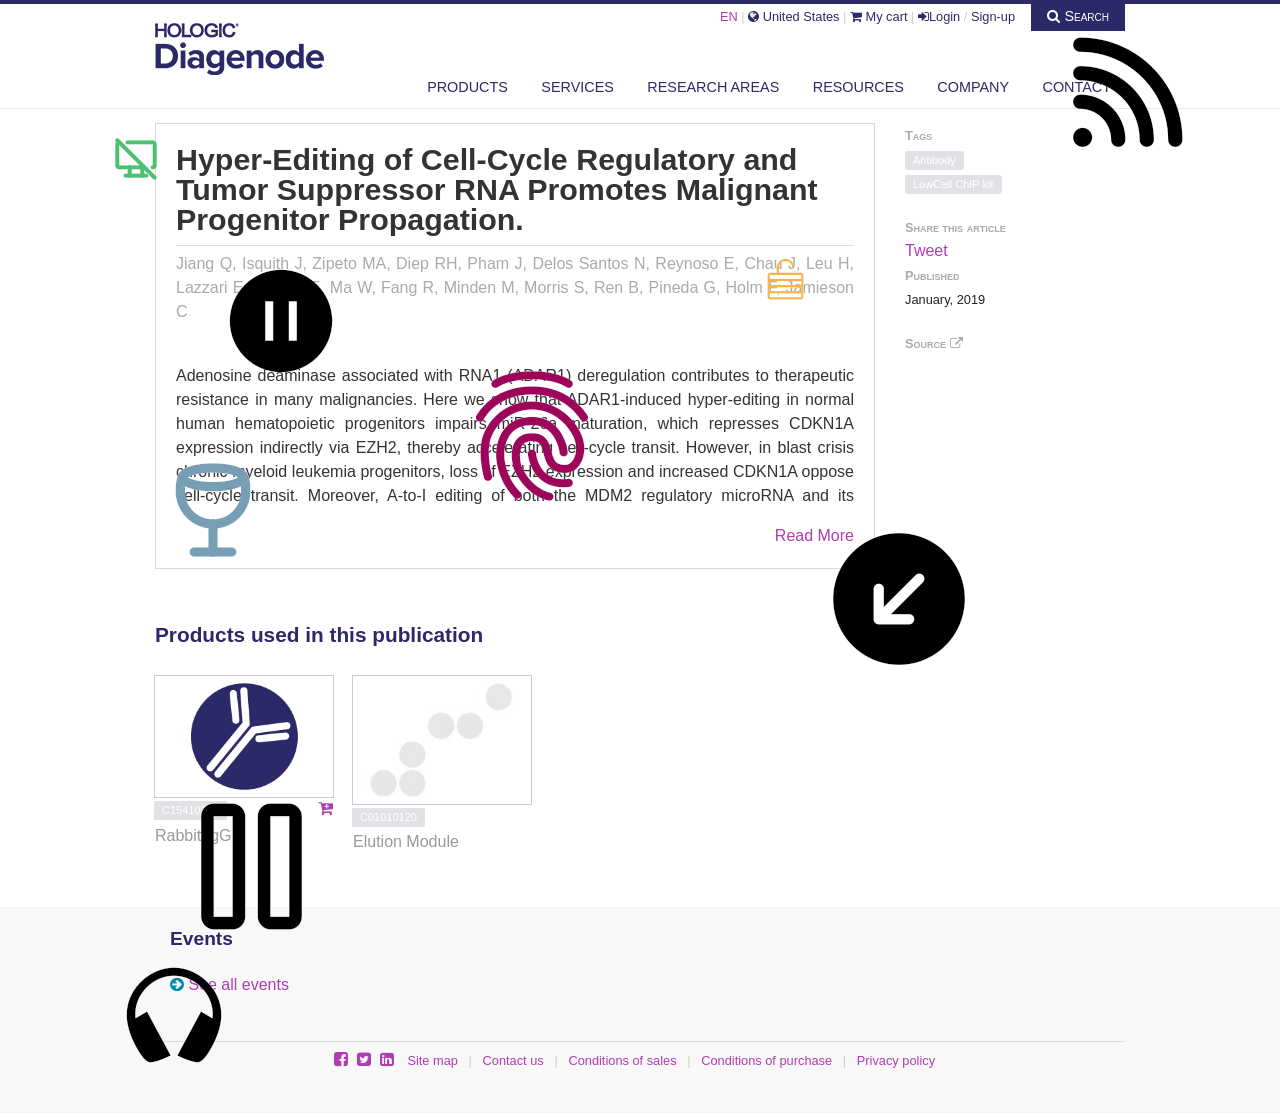 This screenshot has width=1280, height=1113. Describe the element at coordinates (785, 281) in the screenshot. I see `unlocked or unsecured state` at that location.